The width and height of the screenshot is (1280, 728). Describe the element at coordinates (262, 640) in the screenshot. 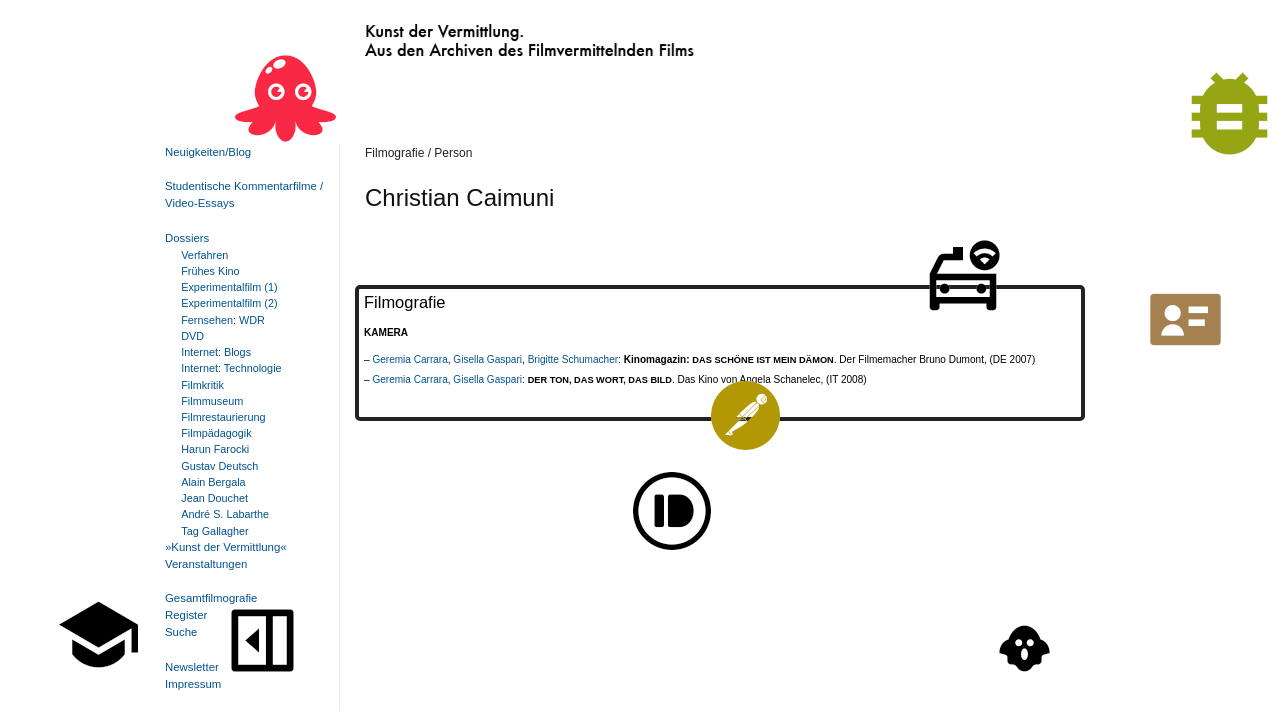

I see `collapse the sidebar panel` at that location.